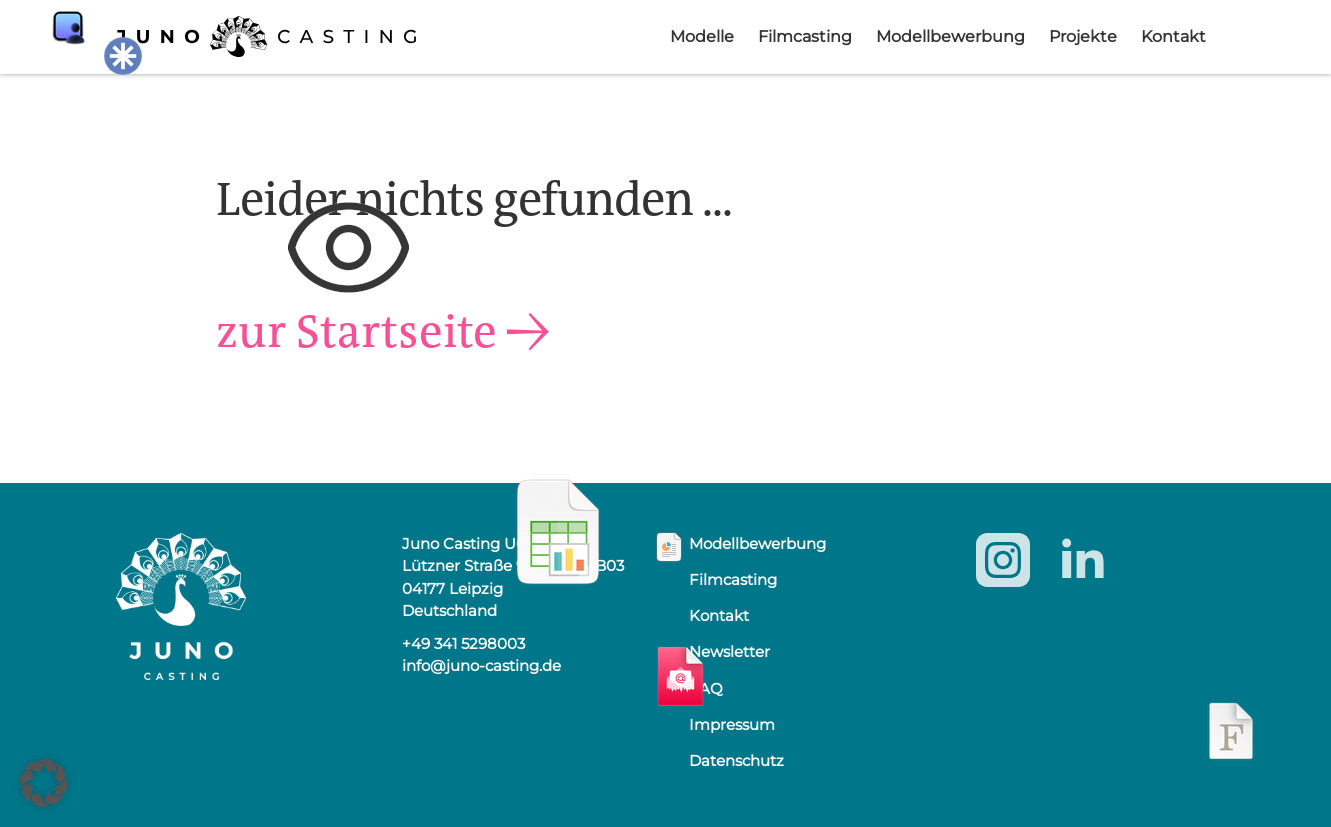 The height and width of the screenshot is (827, 1331). What do you see at coordinates (123, 56) in the screenshot?
I see `generic badge or emblem indicator` at bounding box center [123, 56].